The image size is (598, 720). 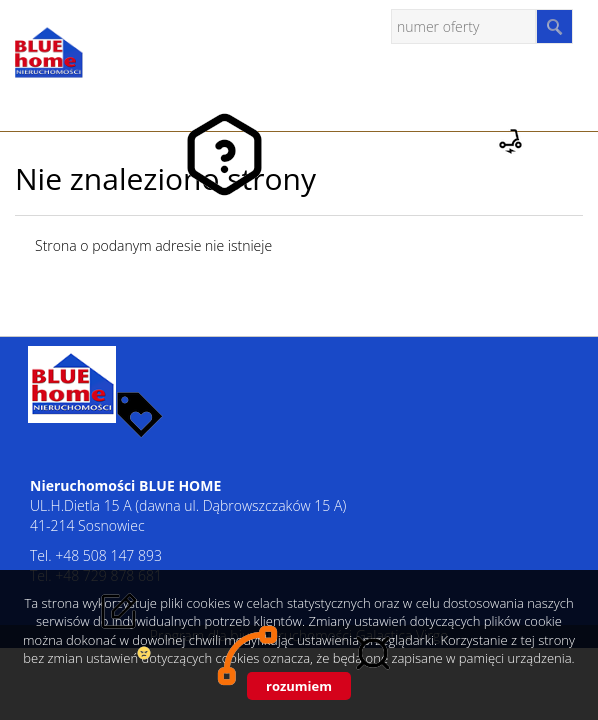 What do you see at coordinates (247, 655) in the screenshot?
I see `edit vector path curve handles` at bounding box center [247, 655].